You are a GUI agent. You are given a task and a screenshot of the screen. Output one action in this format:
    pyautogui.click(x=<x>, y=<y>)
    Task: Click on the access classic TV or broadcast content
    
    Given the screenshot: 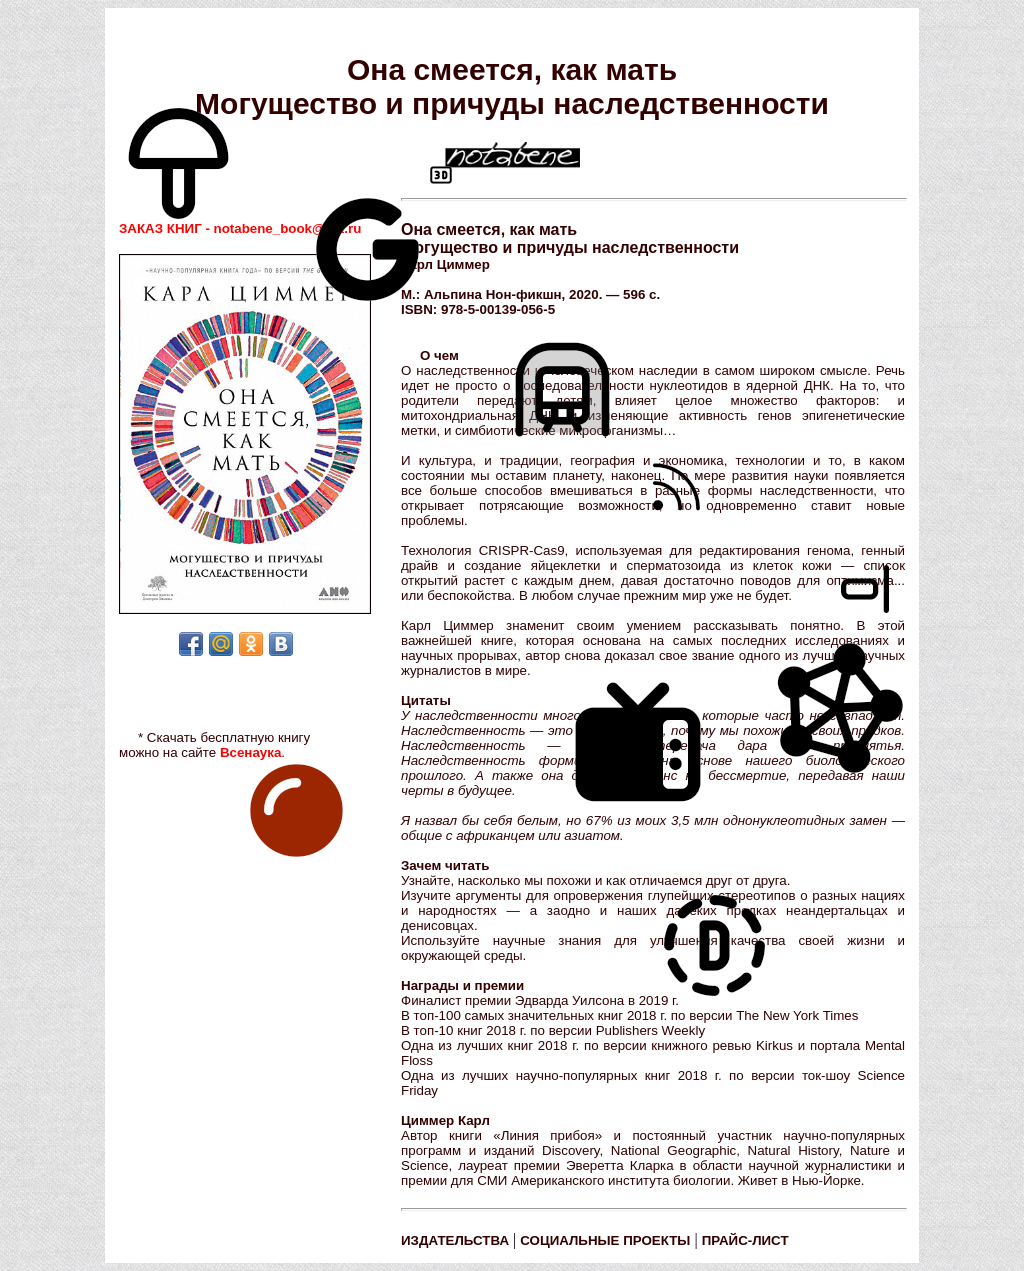 What is the action you would take?
    pyautogui.click(x=638, y=745)
    